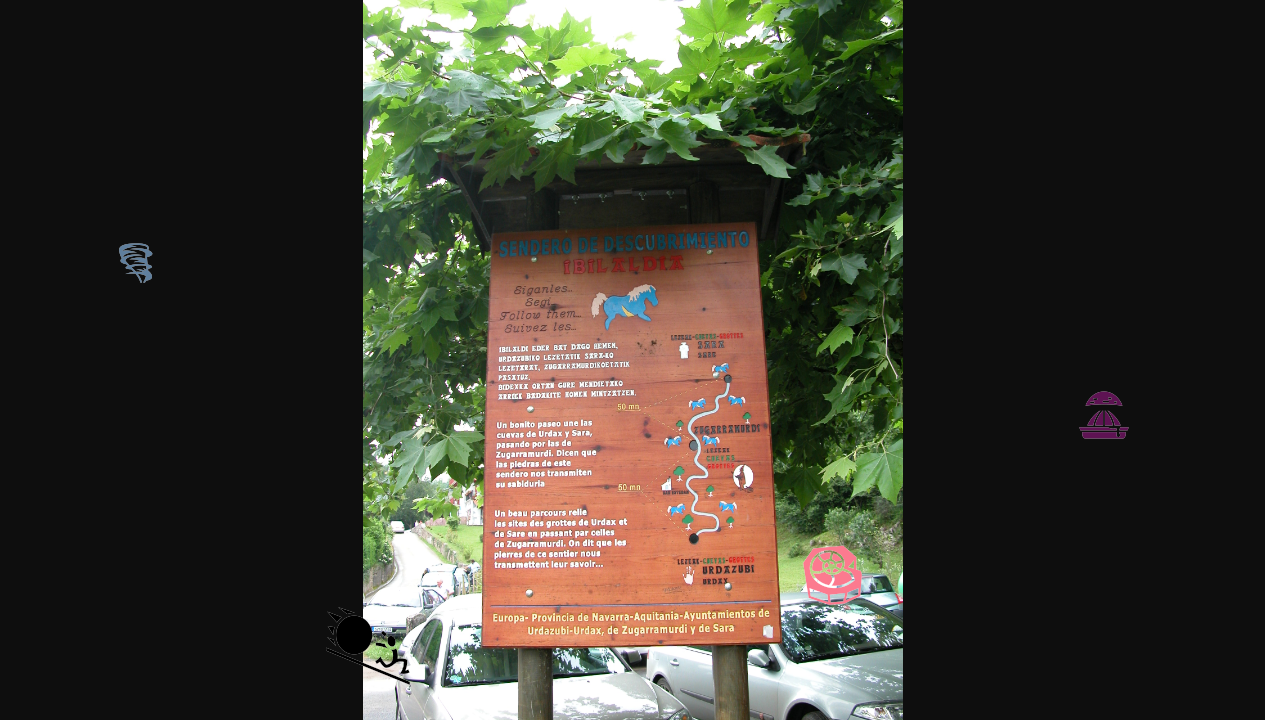  Describe the element at coordinates (1104, 415) in the screenshot. I see `access kitchen or cooking tools` at that location.